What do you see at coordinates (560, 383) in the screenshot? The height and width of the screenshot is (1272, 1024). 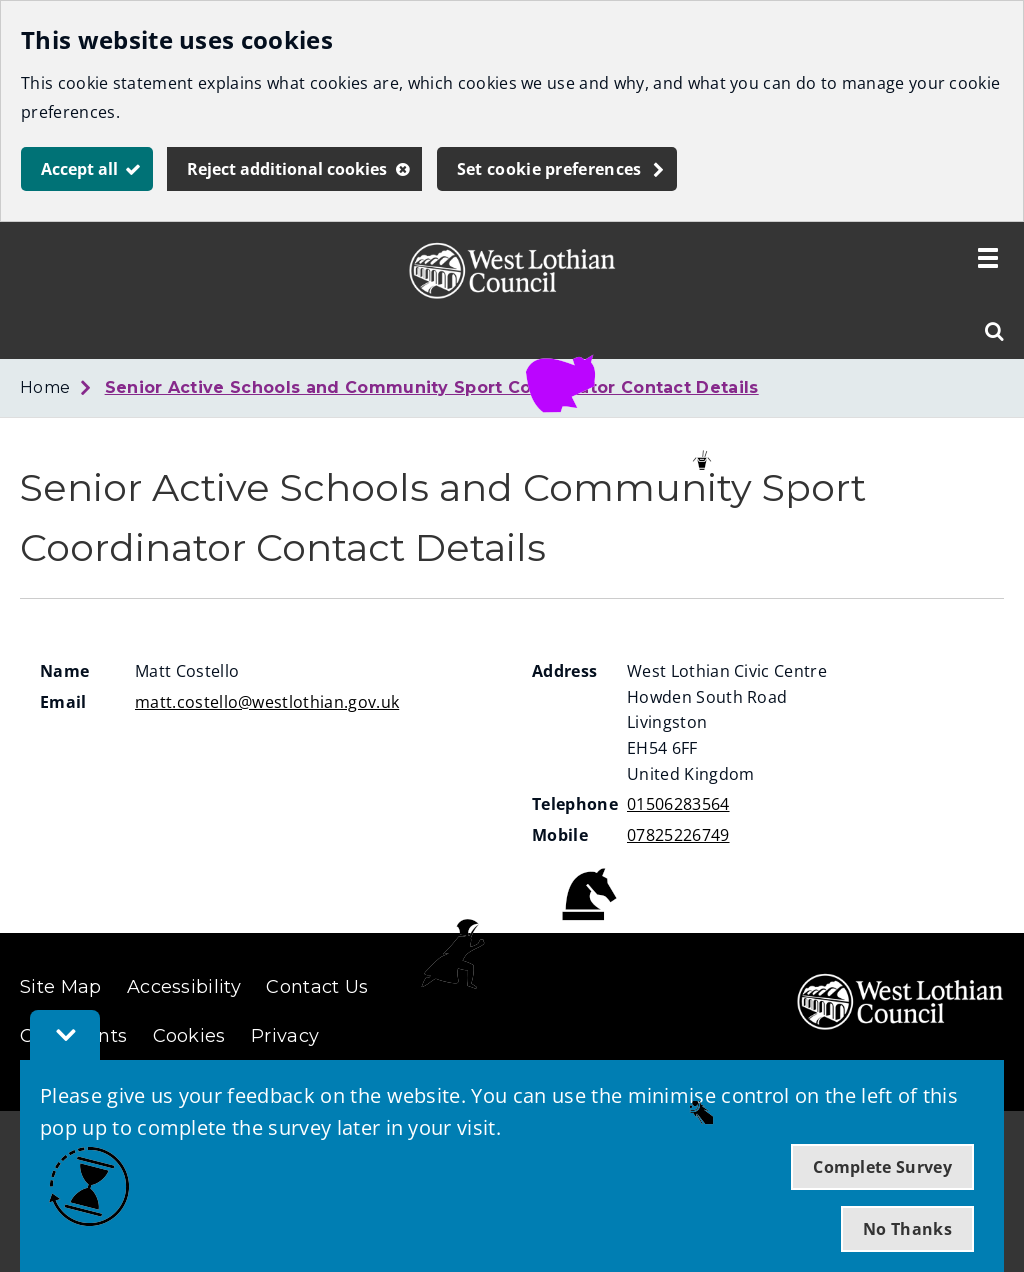 I see `select cambodia as your country or region` at bounding box center [560, 383].